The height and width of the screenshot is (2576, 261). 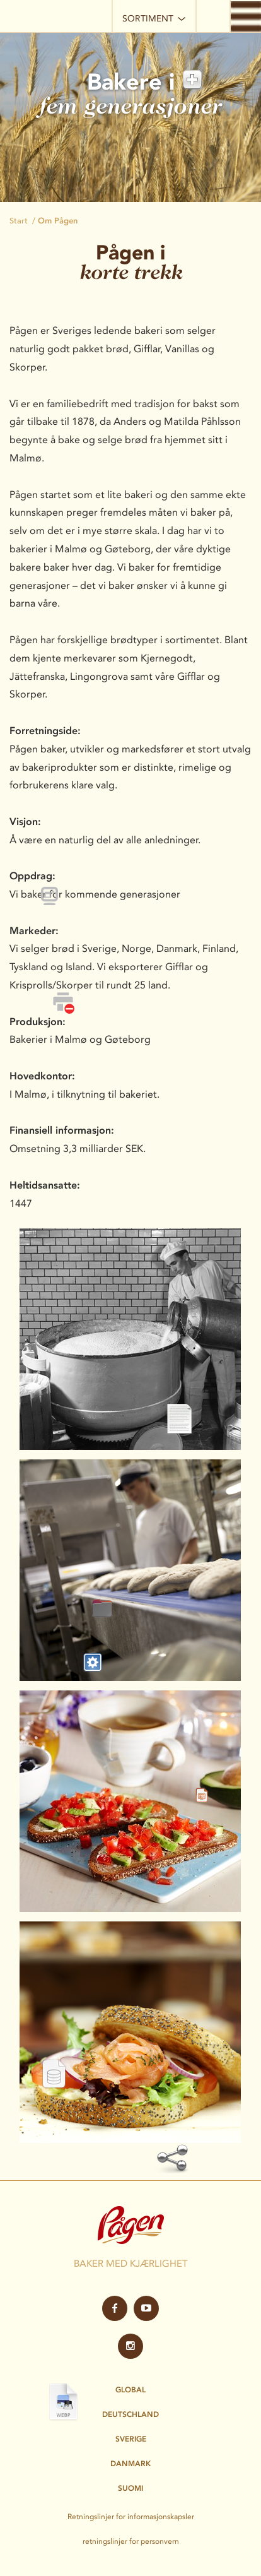 I want to click on open a folder or directory, so click(x=102, y=1608).